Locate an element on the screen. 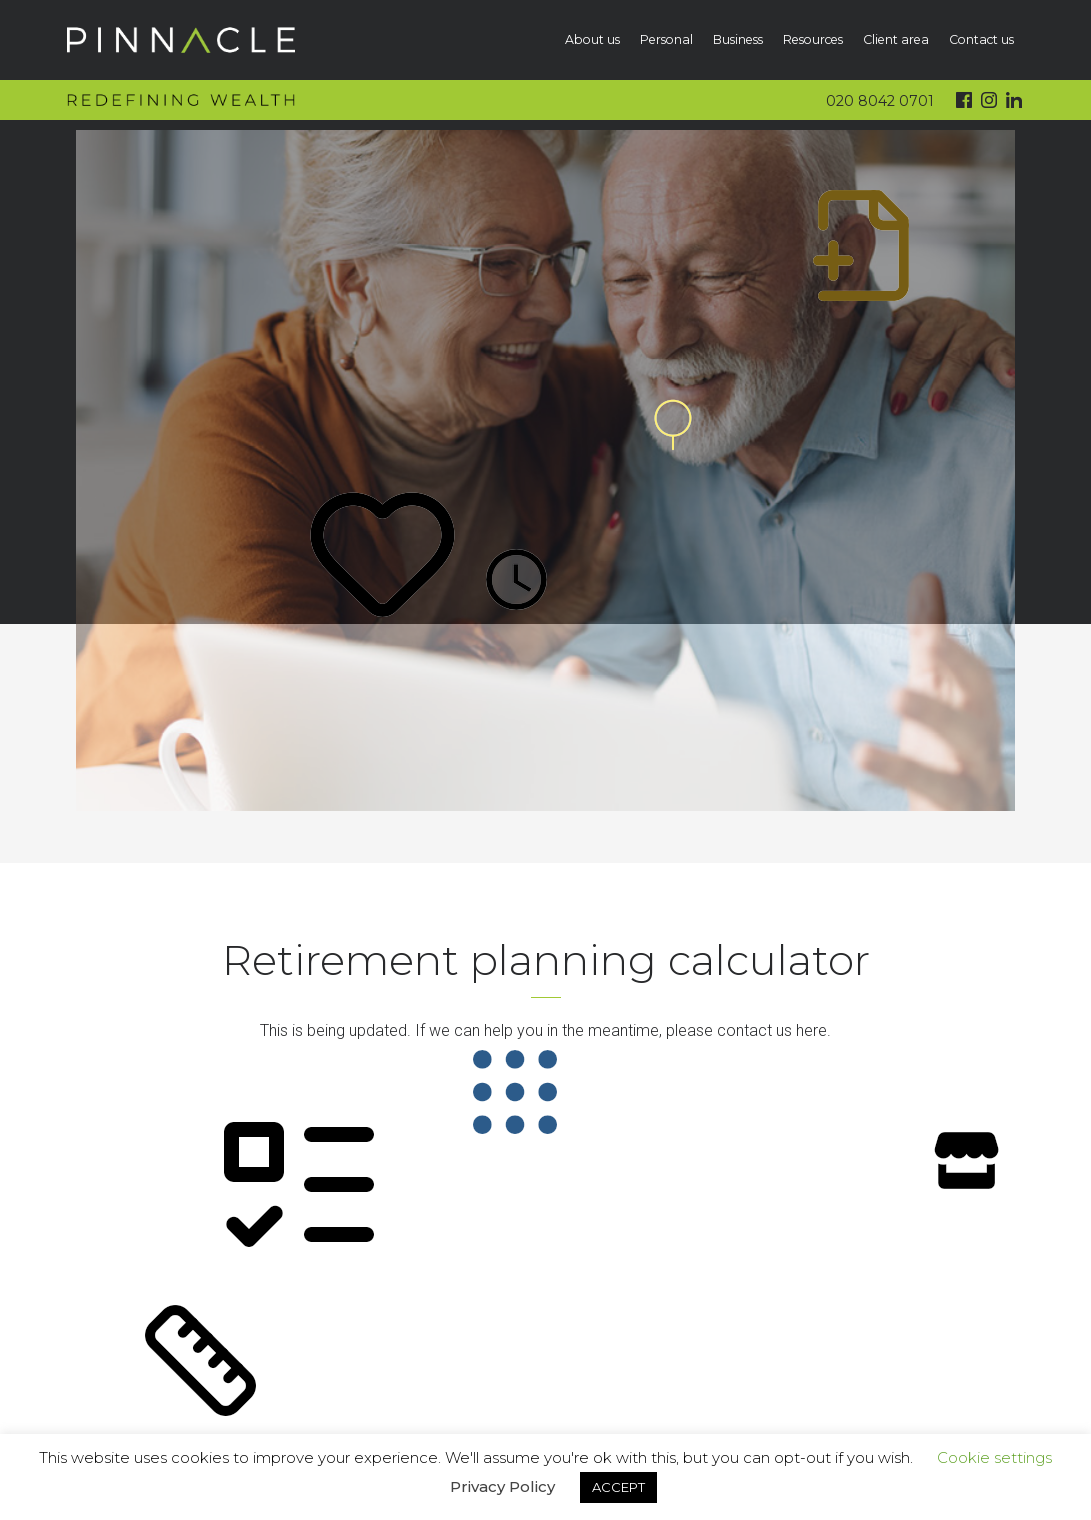 Image resolution: width=1091 pixels, height=1520 pixels. access the store or marketplace is located at coordinates (966, 1160).